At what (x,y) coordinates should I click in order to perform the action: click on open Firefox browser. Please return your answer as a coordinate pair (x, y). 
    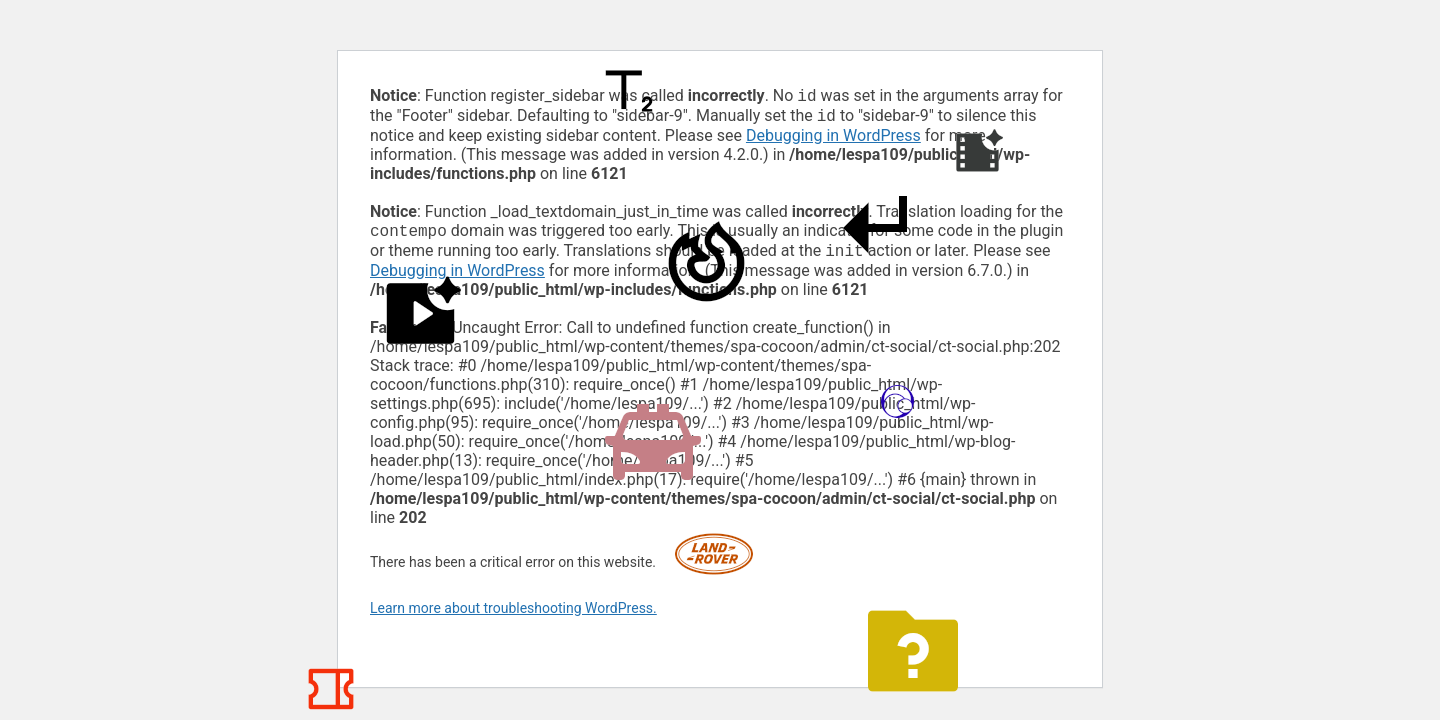
    Looking at the image, I should click on (706, 263).